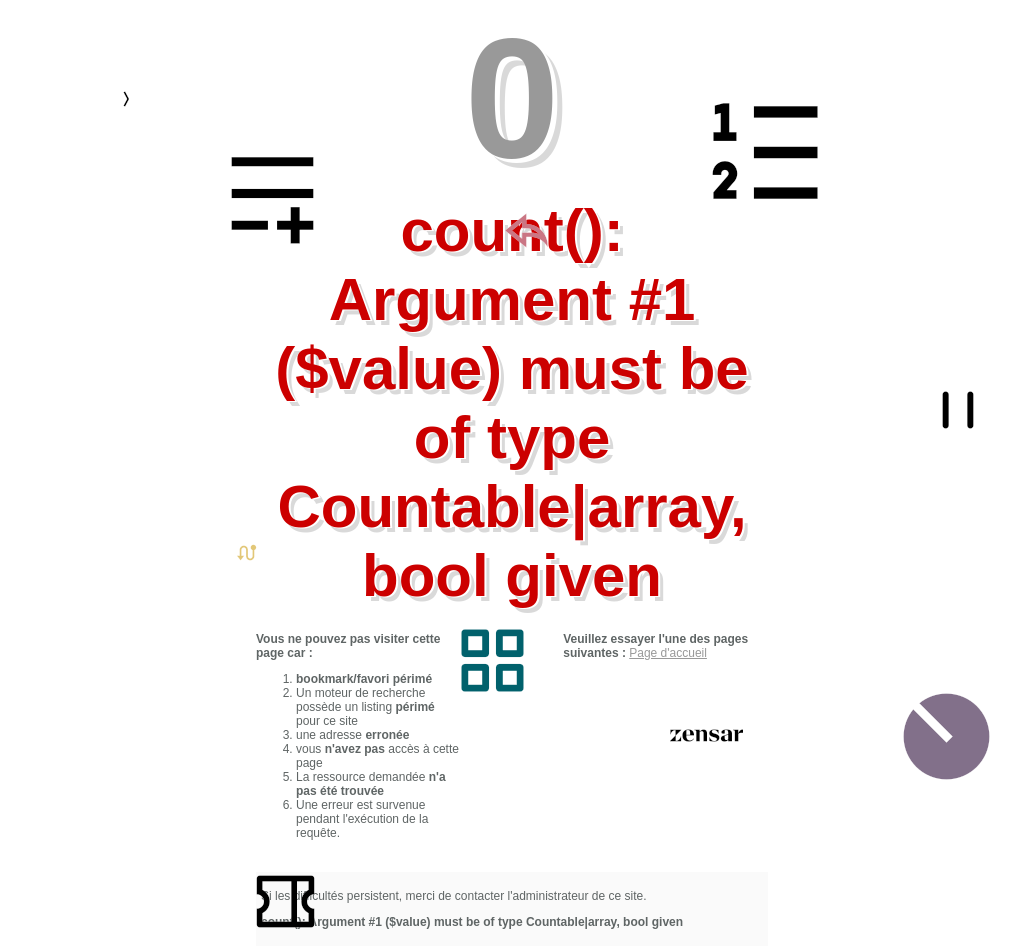  What do you see at coordinates (706, 735) in the screenshot?
I see `zensar technologies company logo` at bounding box center [706, 735].